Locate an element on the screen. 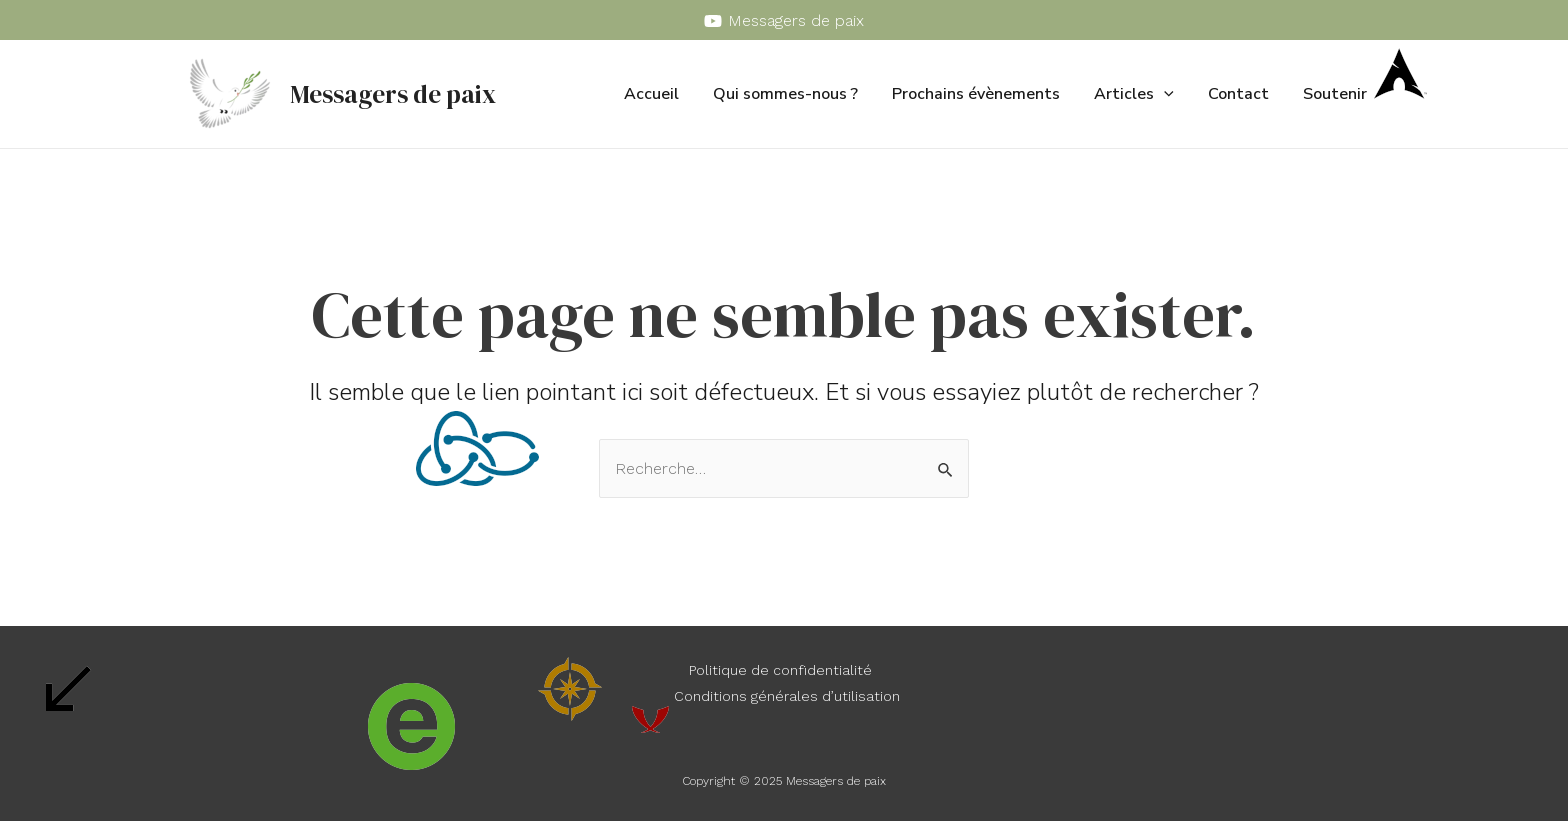  xmpp messaging protocol logo is located at coordinates (650, 719).